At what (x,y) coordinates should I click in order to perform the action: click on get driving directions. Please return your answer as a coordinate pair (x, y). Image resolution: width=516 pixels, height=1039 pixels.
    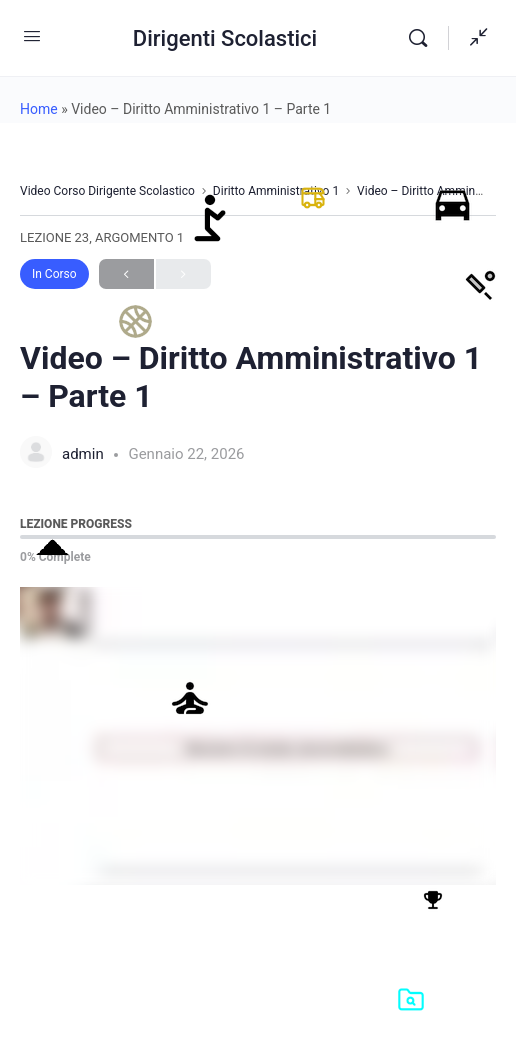
    Looking at the image, I should click on (452, 203).